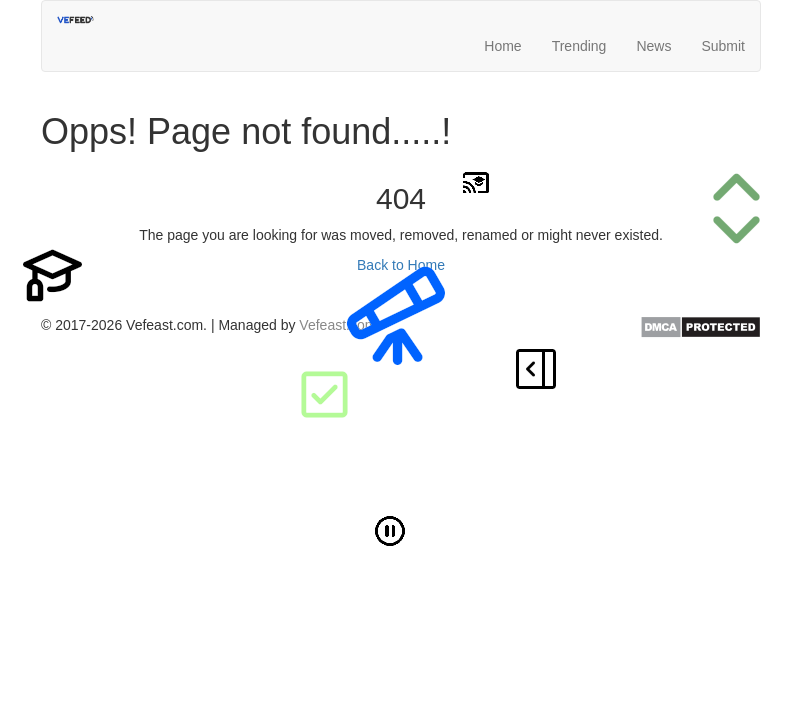 The image size is (802, 720). Describe the element at coordinates (390, 531) in the screenshot. I see `pause media playback` at that location.